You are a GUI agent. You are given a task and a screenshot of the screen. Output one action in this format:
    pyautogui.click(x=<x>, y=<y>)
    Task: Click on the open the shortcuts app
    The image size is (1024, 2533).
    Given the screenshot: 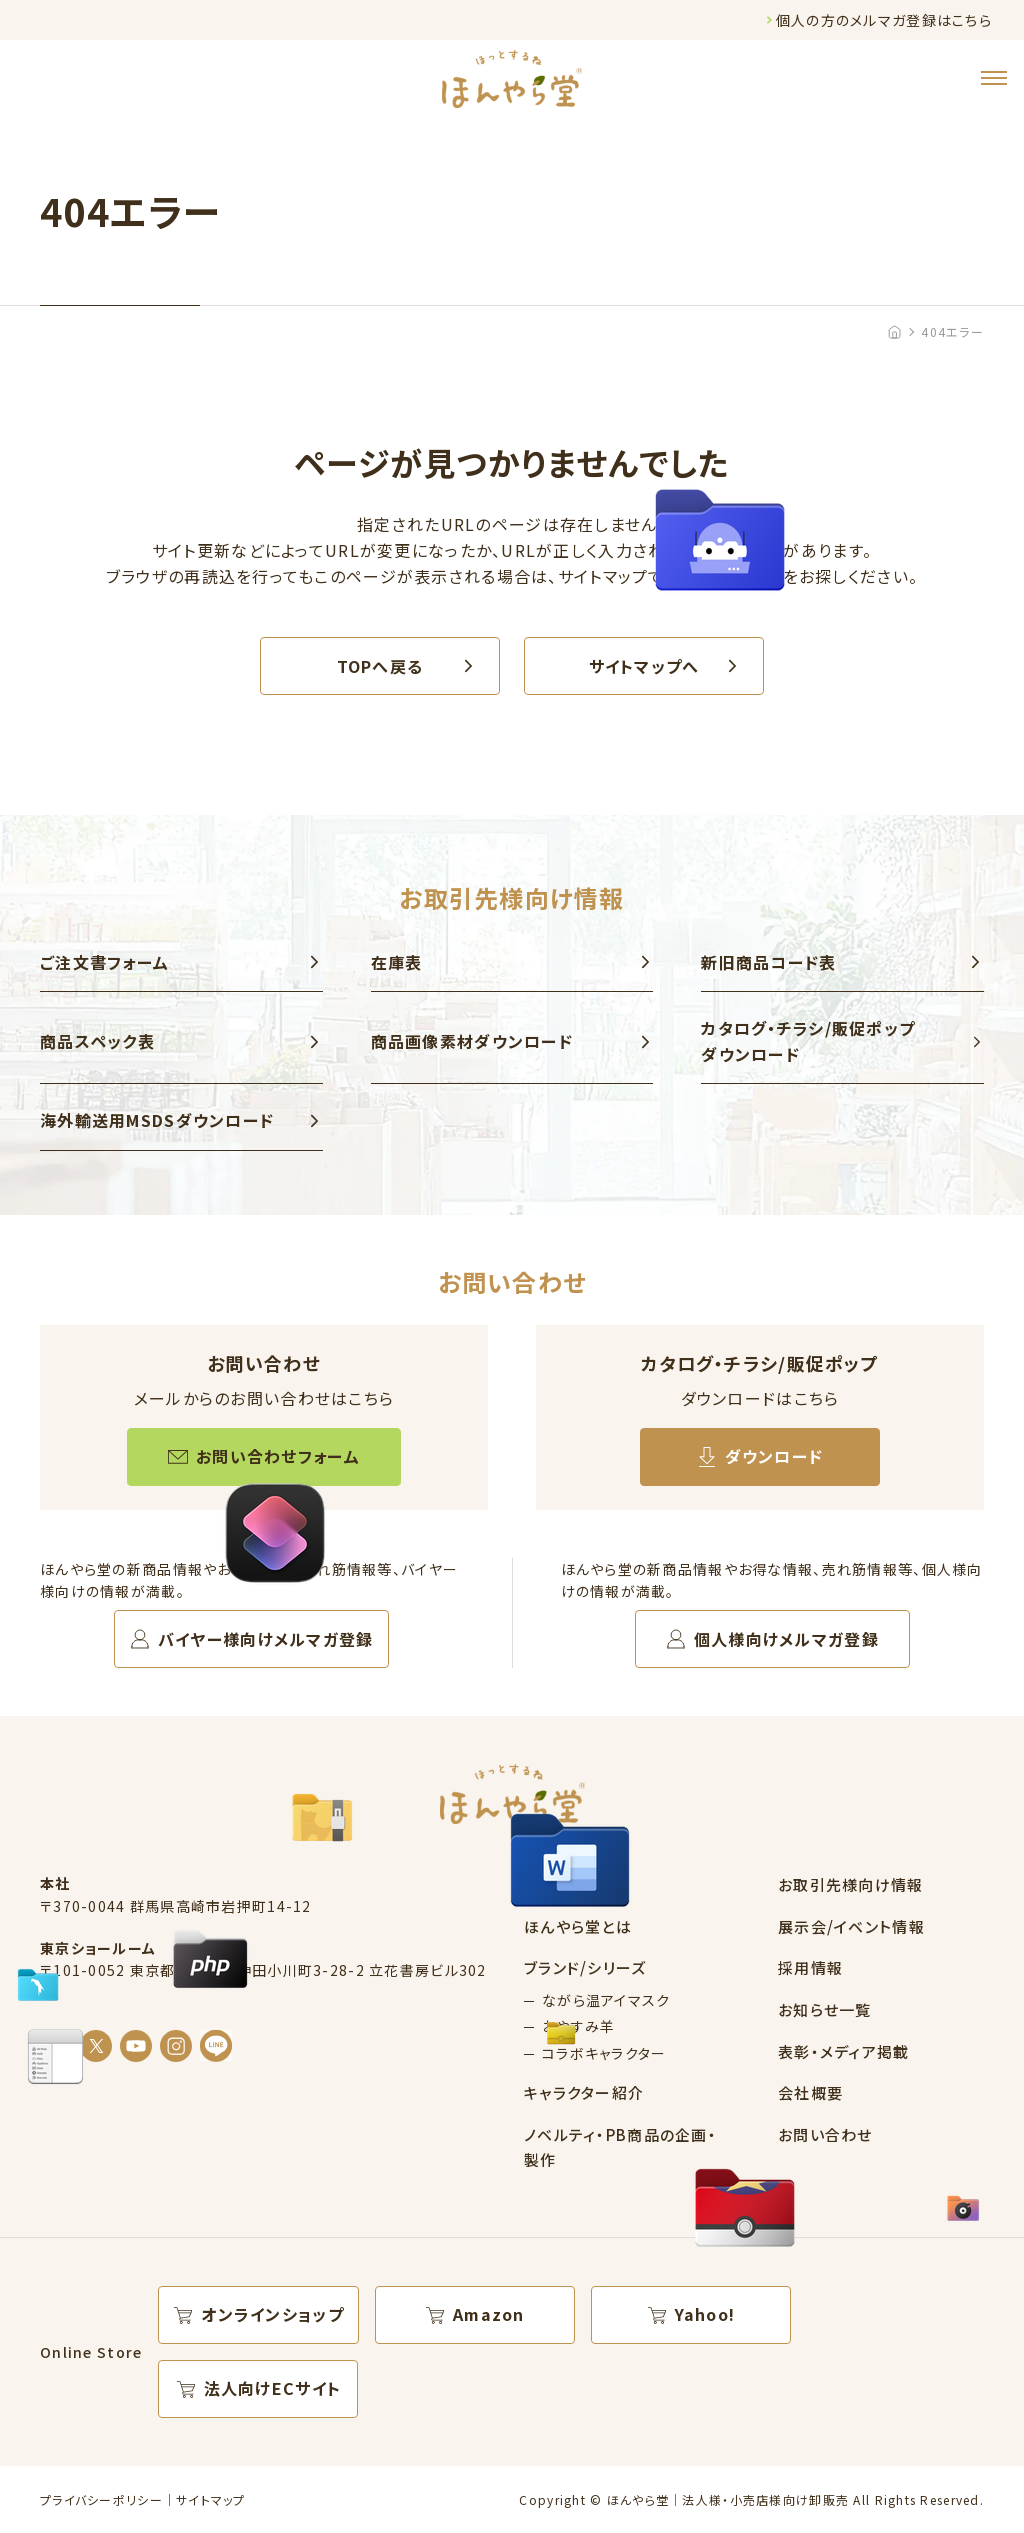 What is the action you would take?
    pyautogui.click(x=275, y=1533)
    